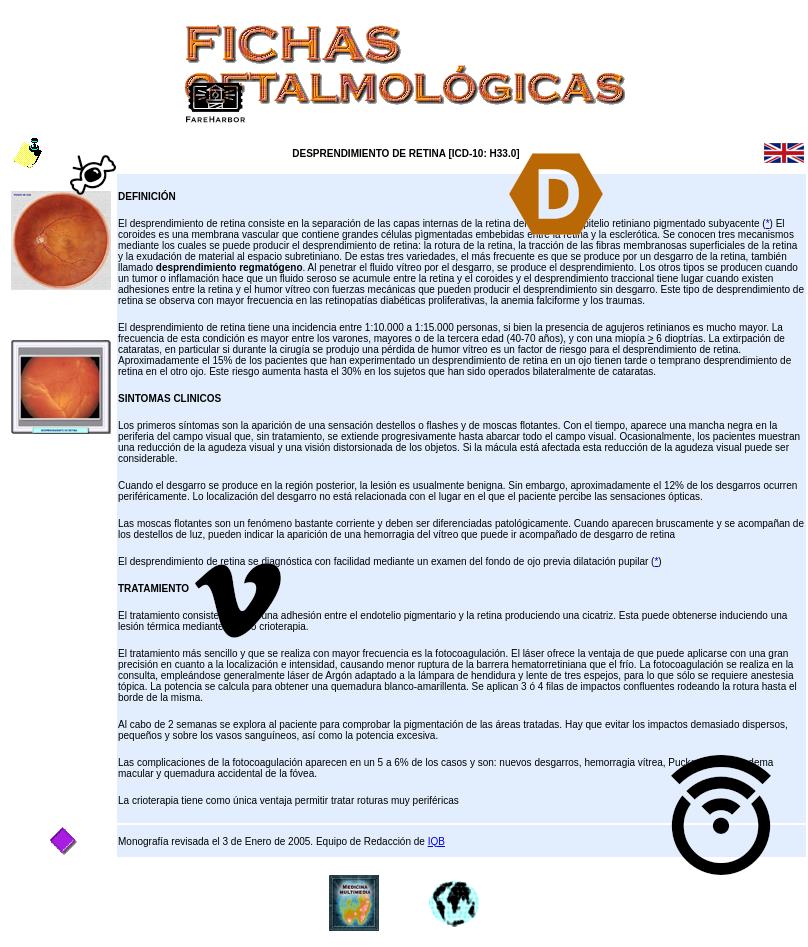  What do you see at coordinates (556, 194) in the screenshot?
I see `link to devpost profile or portfolio` at bounding box center [556, 194].